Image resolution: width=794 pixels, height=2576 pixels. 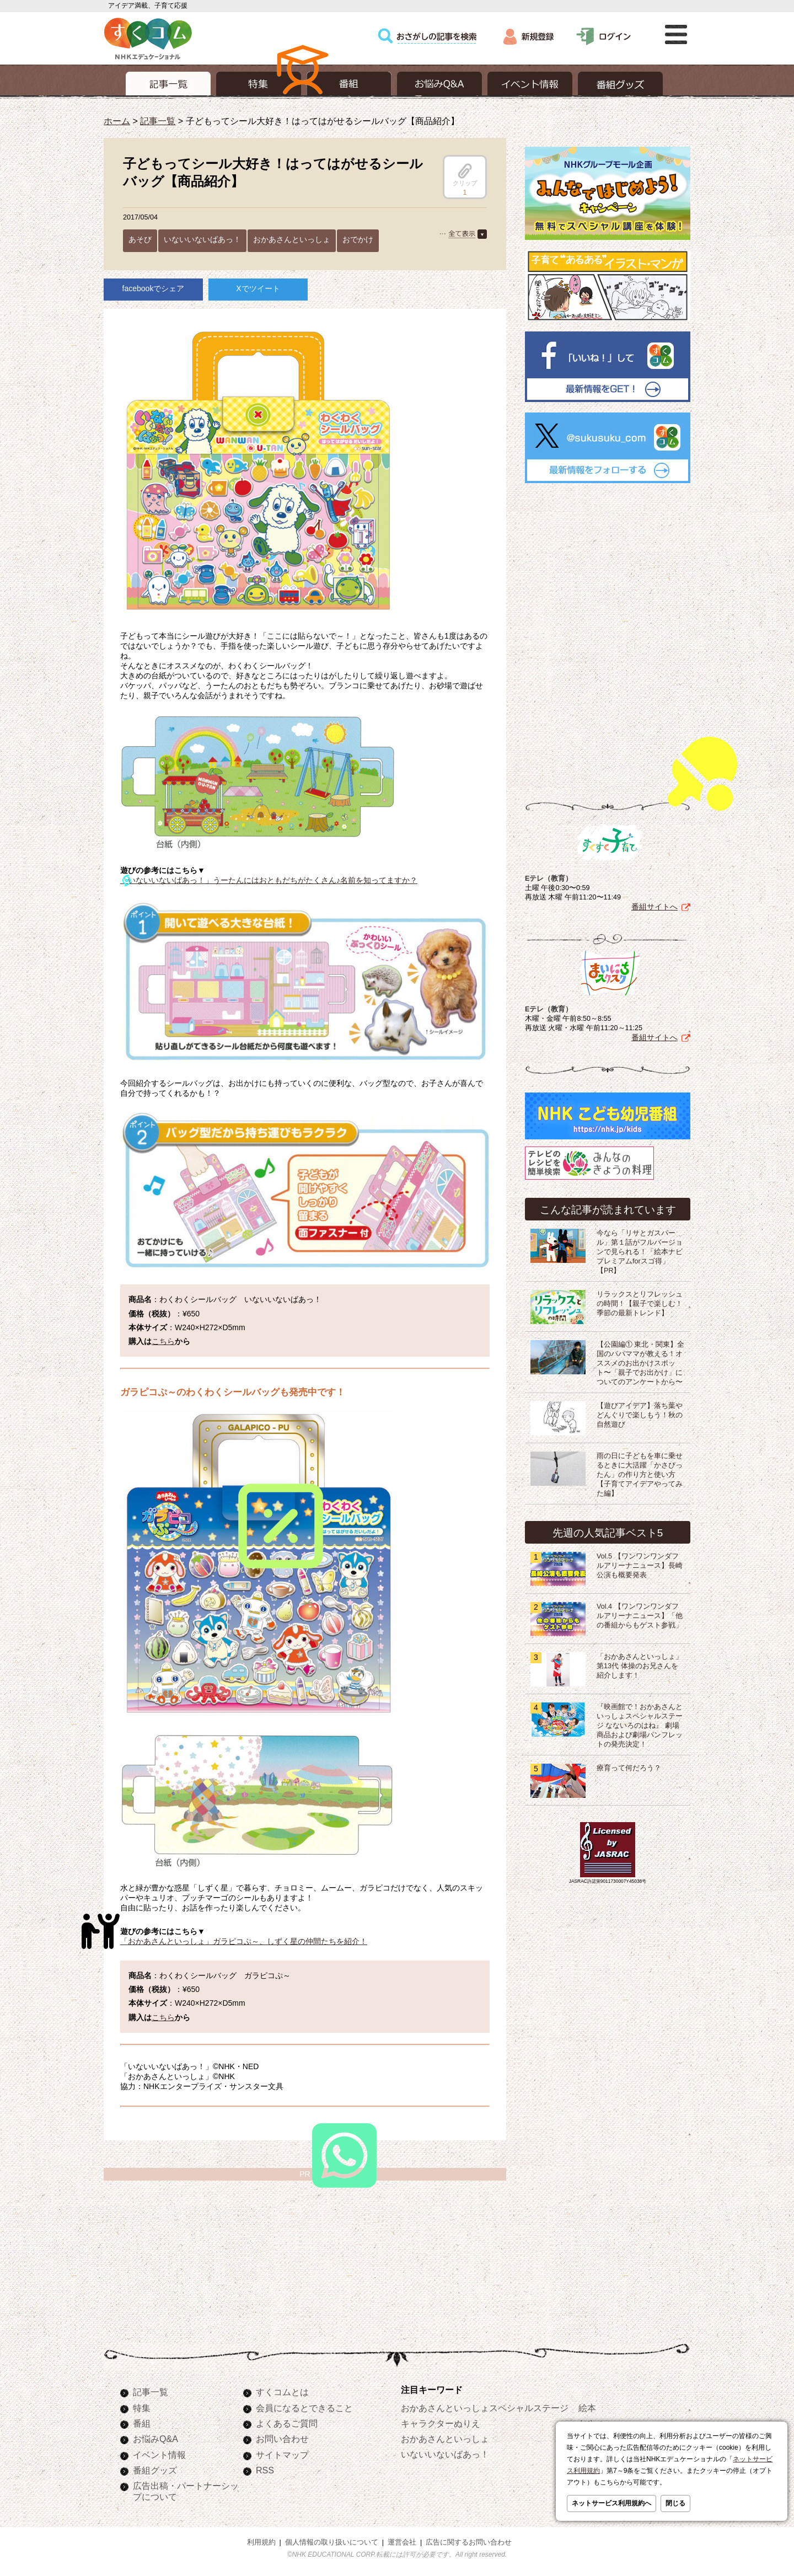 What do you see at coordinates (344, 2155) in the screenshot?
I see `open WhatsApp messaging app` at bounding box center [344, 2155].